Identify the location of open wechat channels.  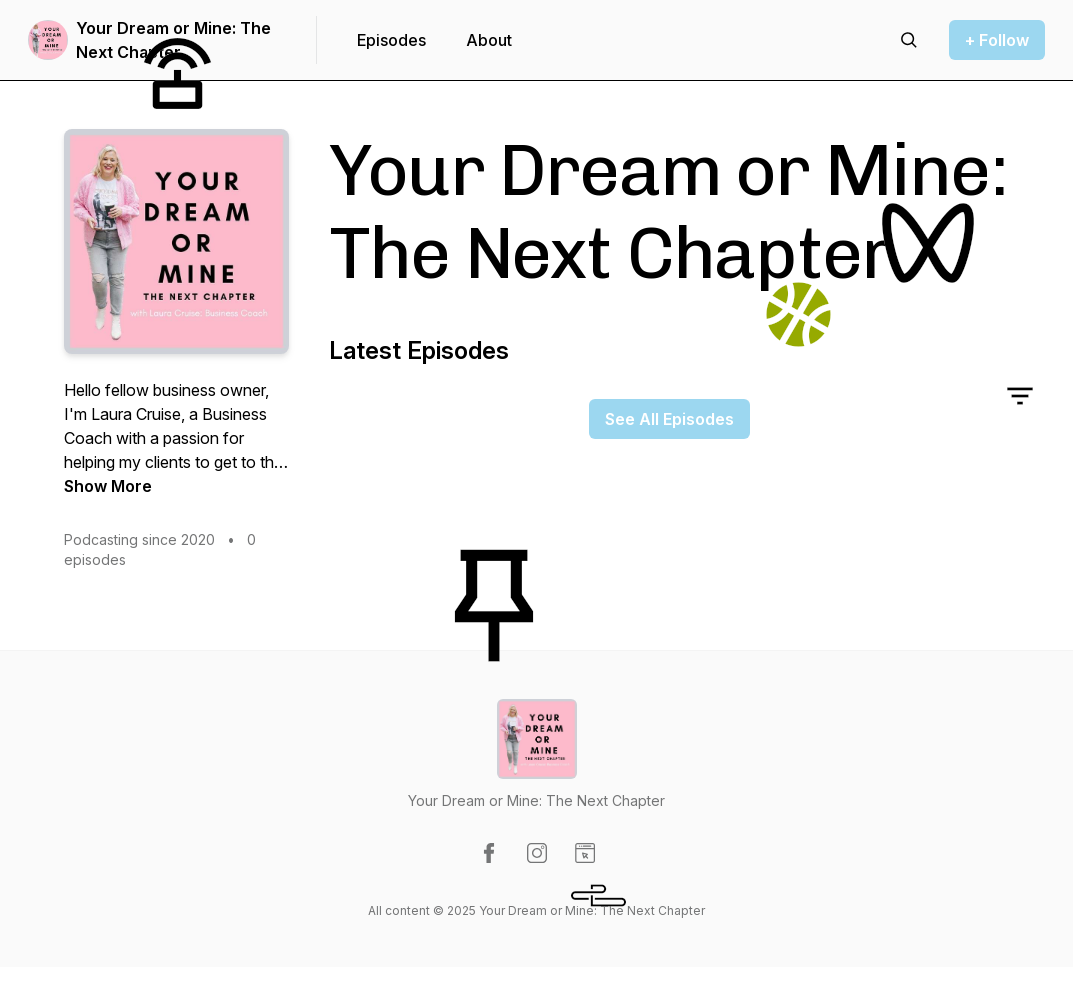
(928, 243).